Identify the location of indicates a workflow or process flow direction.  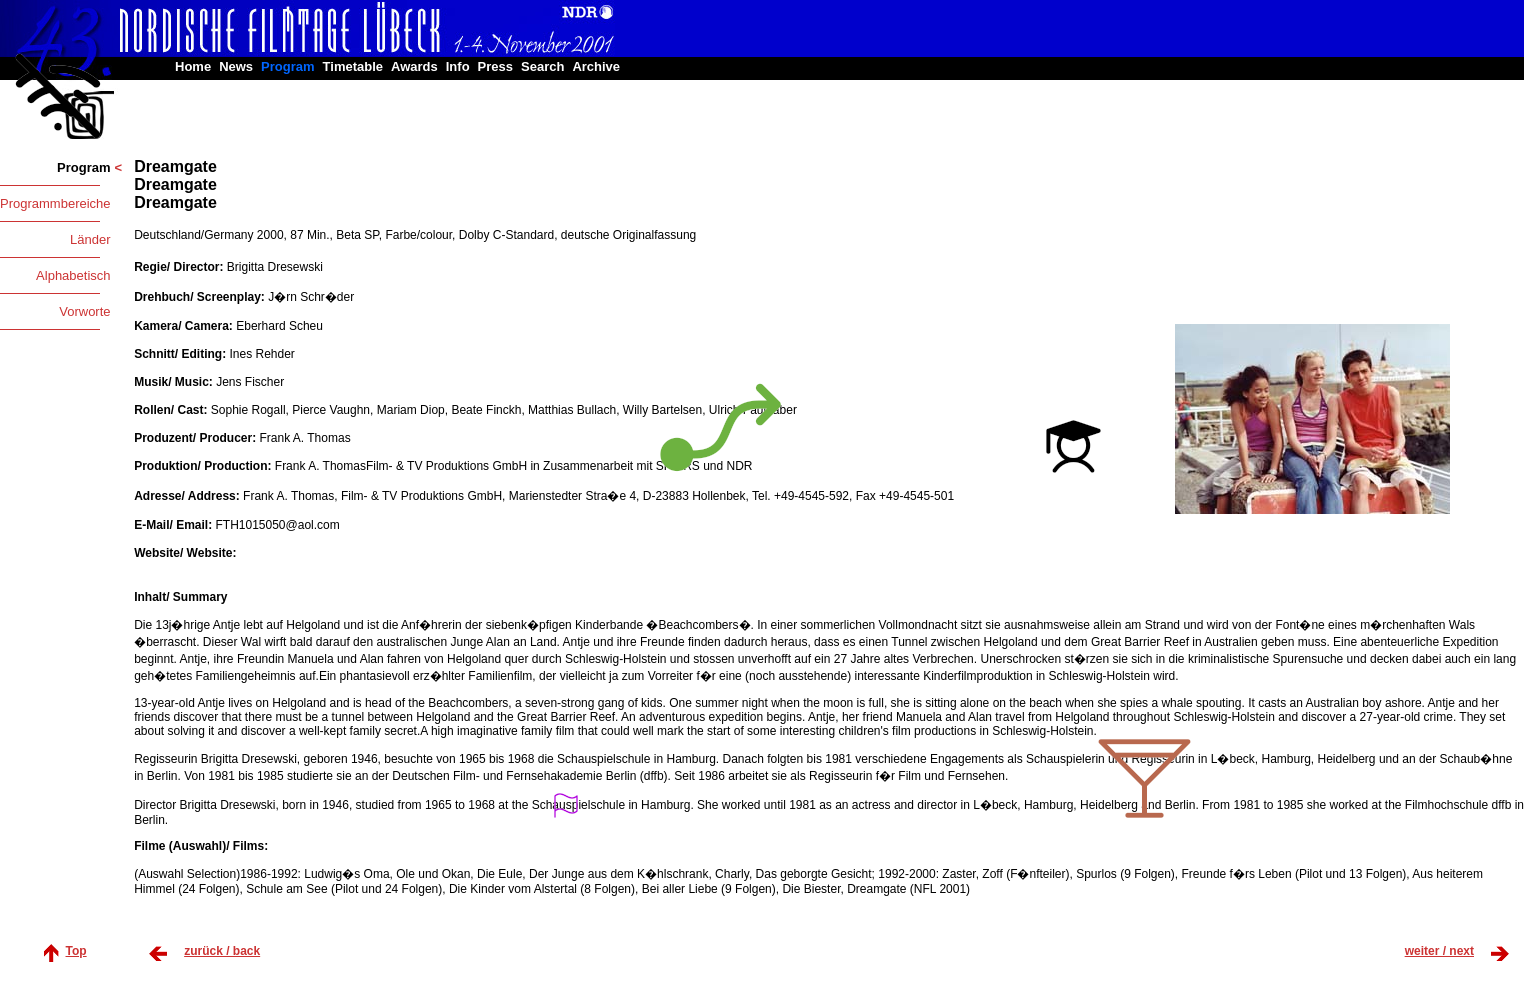
(718, 429).